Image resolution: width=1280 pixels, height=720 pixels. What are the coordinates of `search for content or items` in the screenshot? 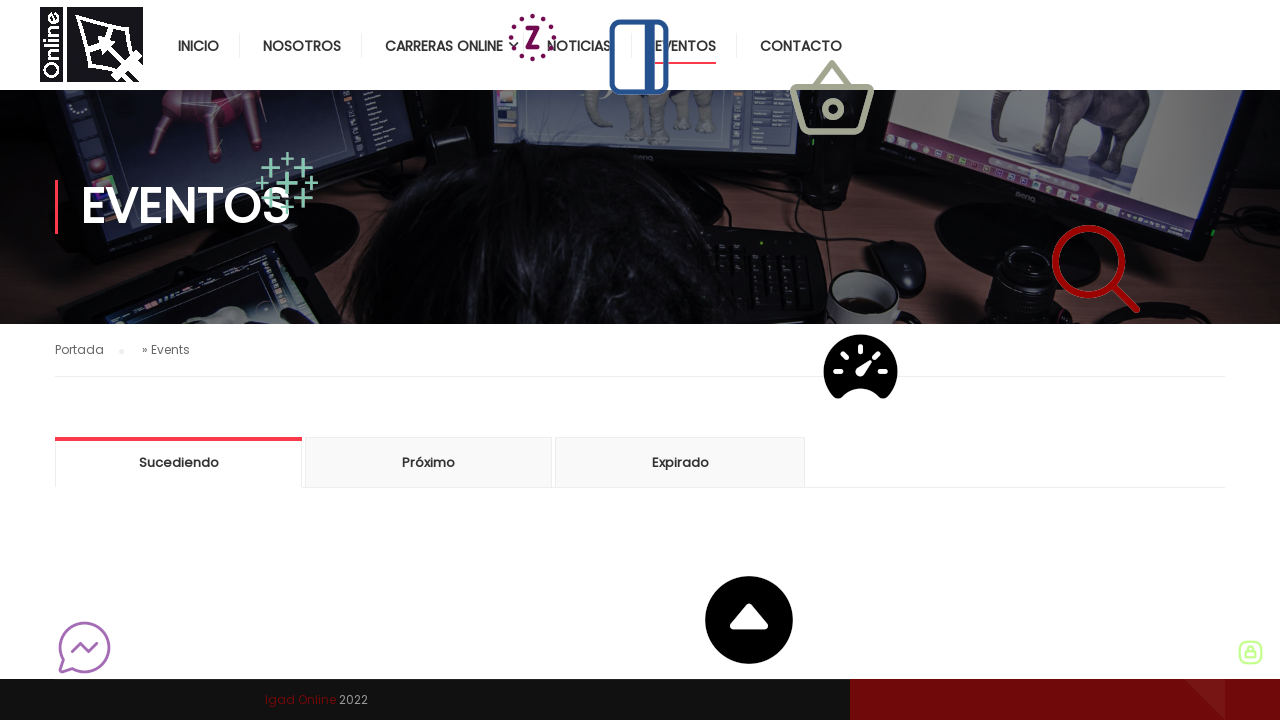 It's located at (1096, 269).